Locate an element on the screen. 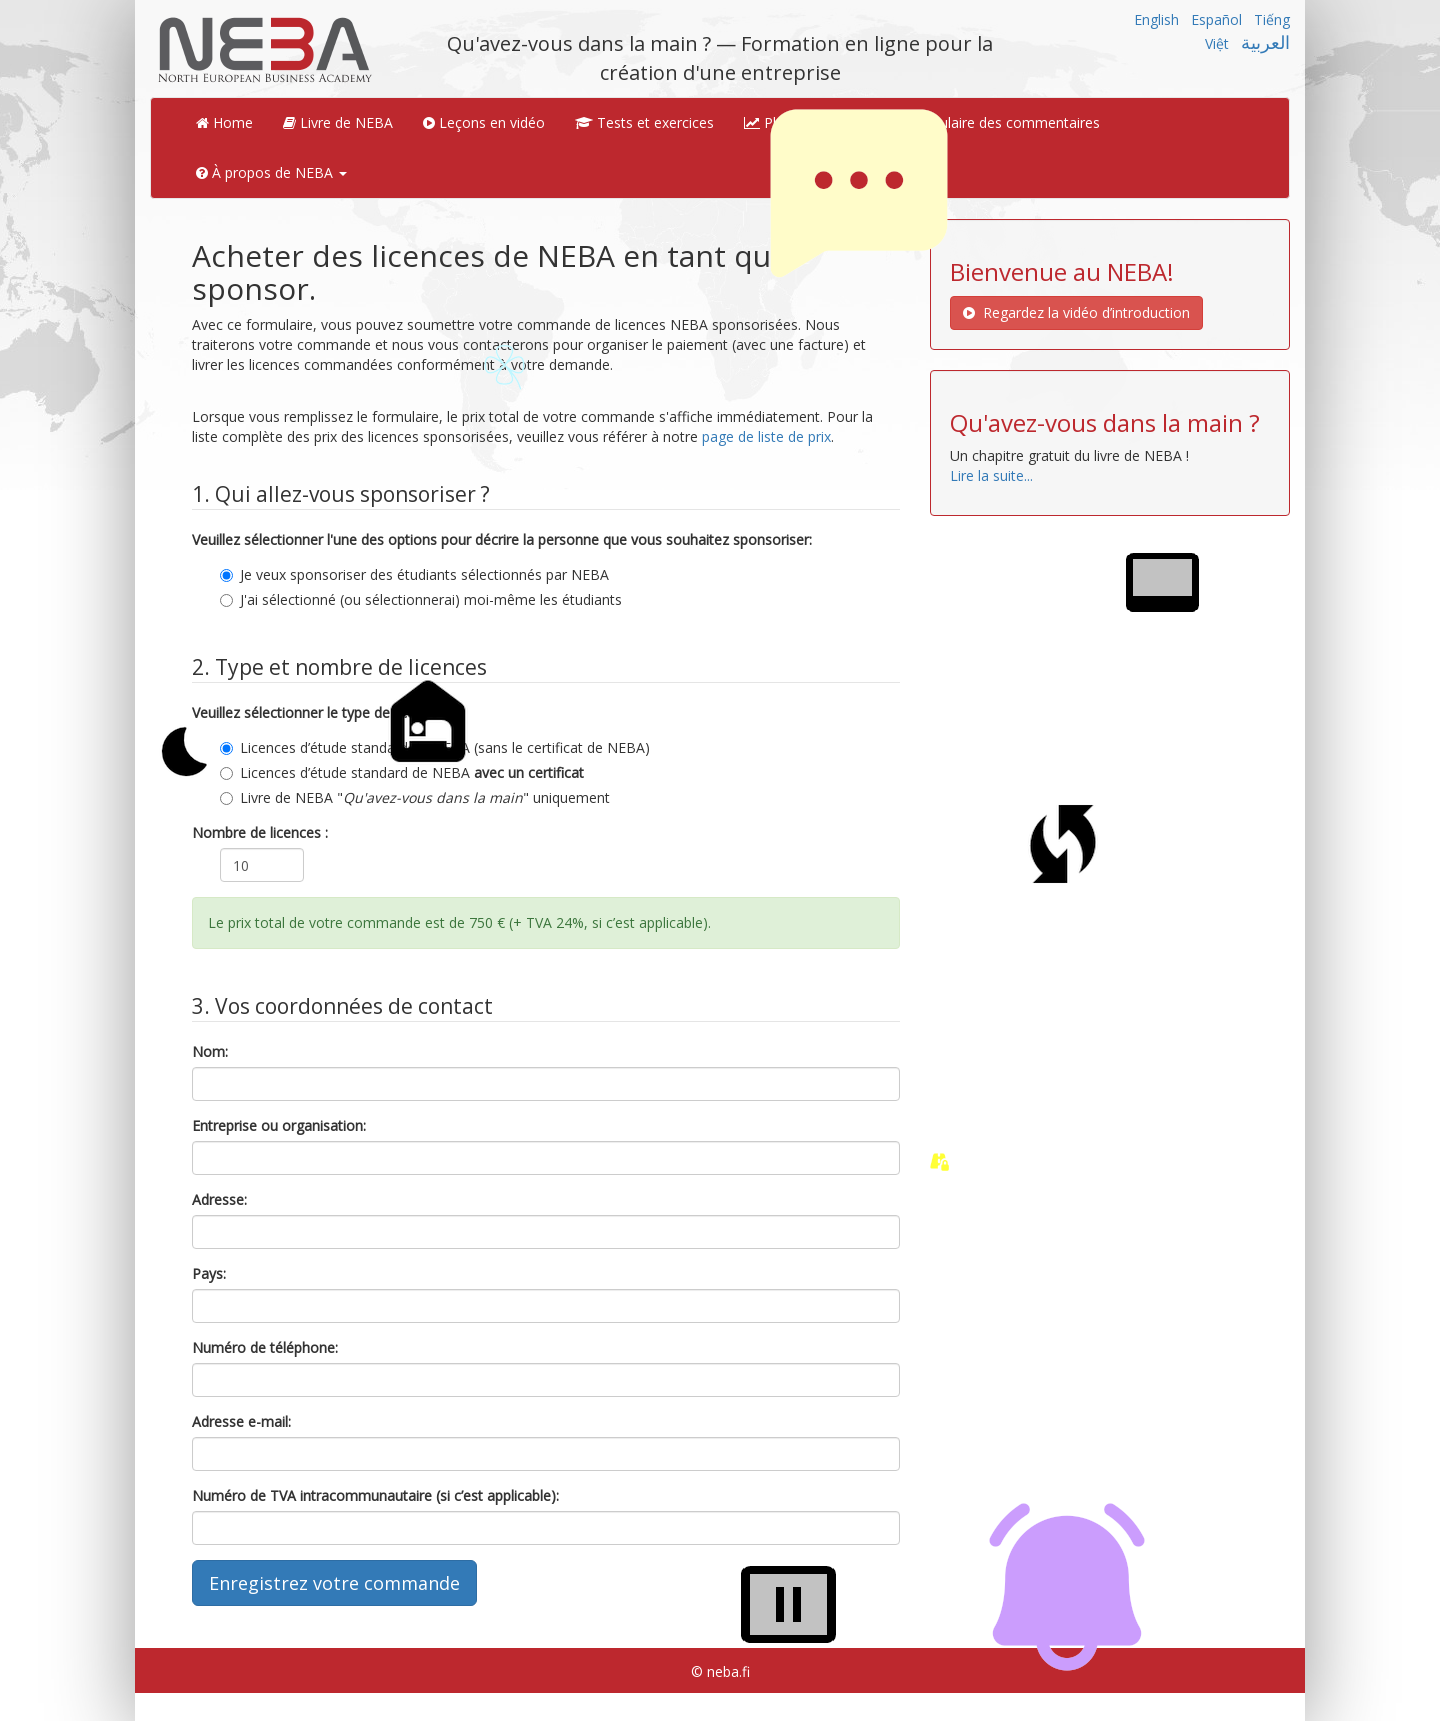  find nearby overnight accommodations is located at coordinates (428, 720).